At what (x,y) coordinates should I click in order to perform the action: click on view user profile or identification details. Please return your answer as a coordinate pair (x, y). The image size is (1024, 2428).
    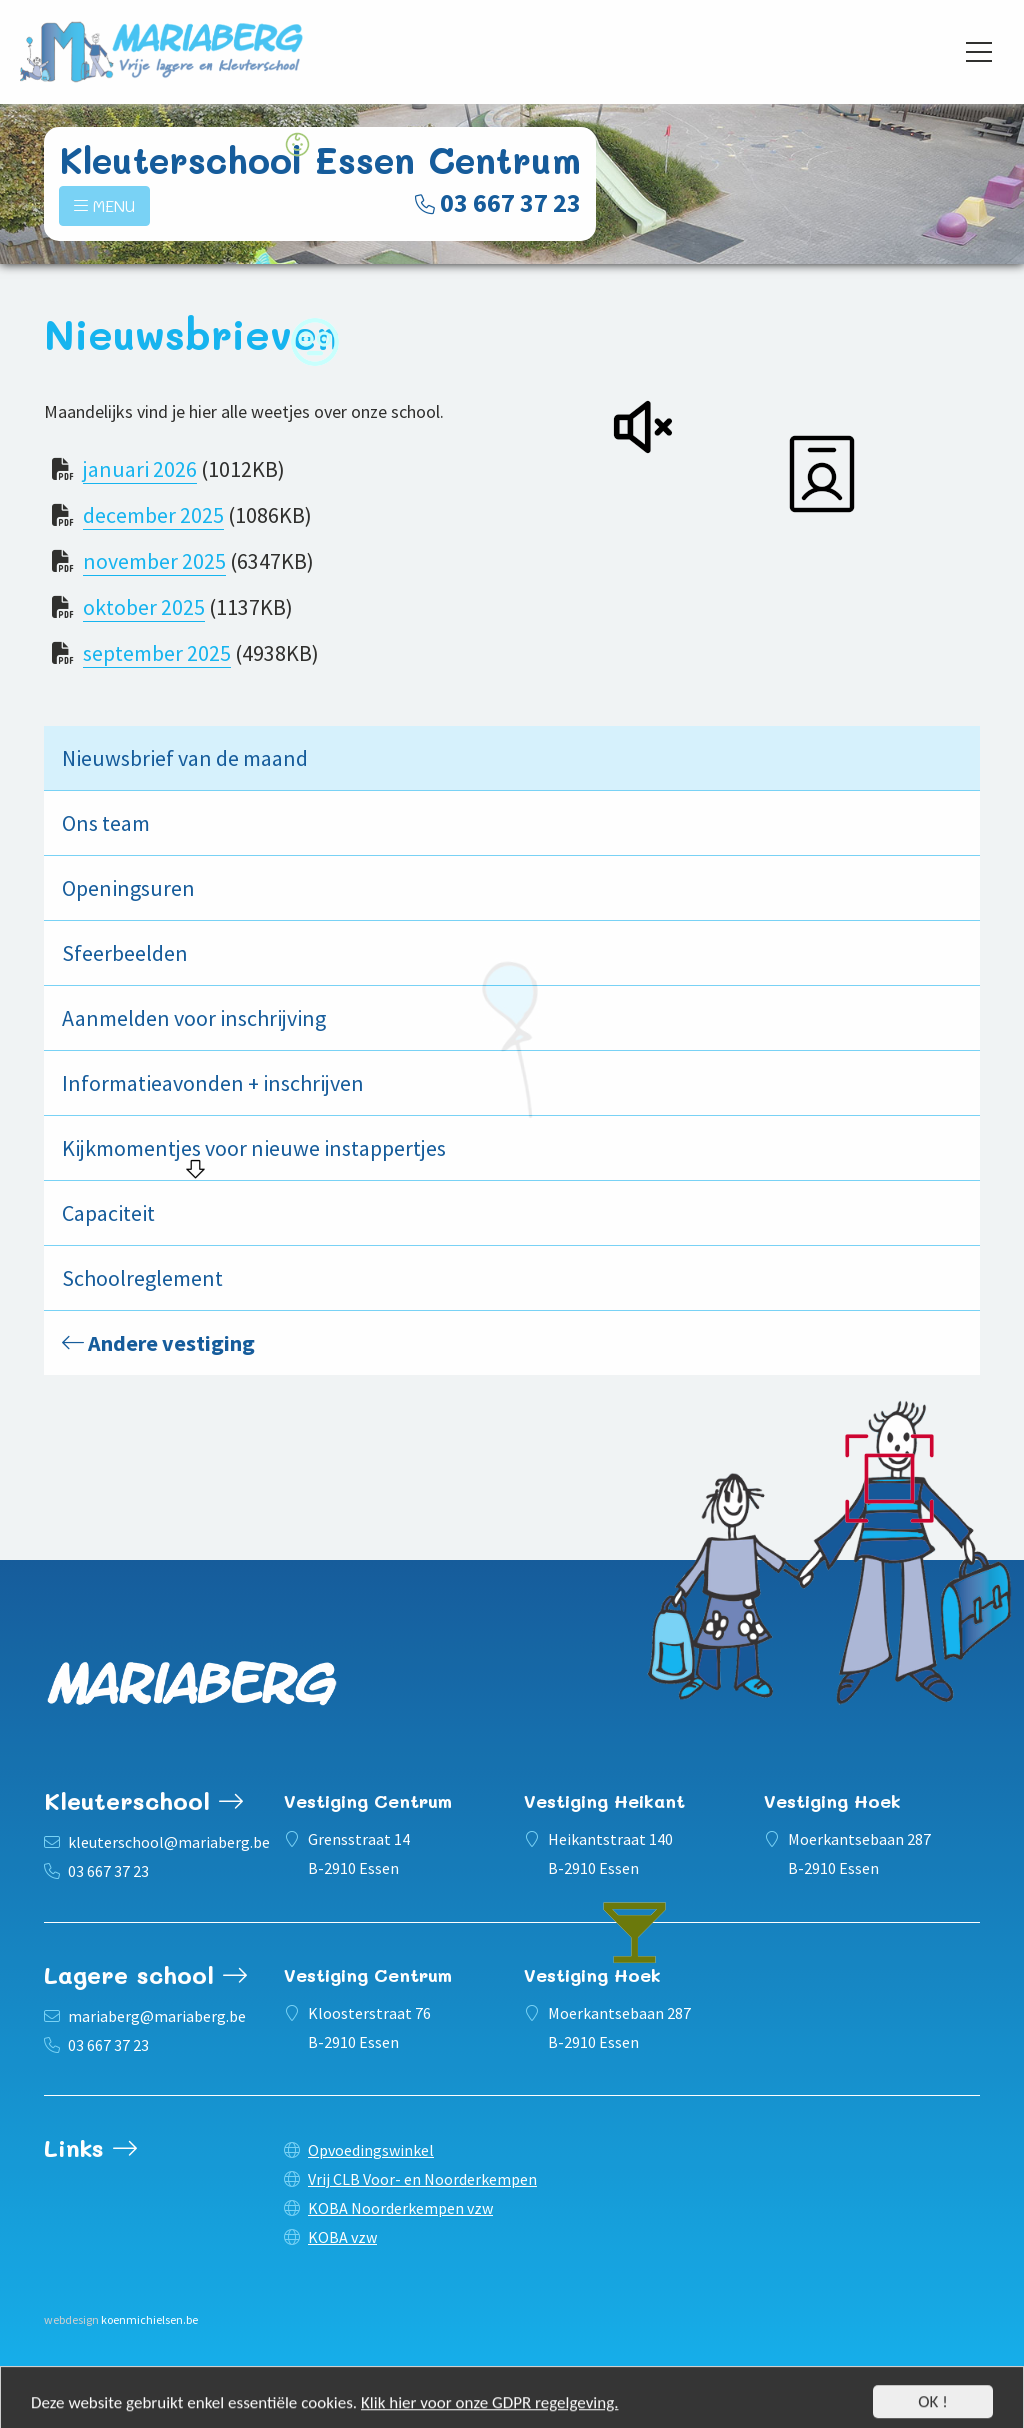
    Looking at the image, I should click on (822, 474).